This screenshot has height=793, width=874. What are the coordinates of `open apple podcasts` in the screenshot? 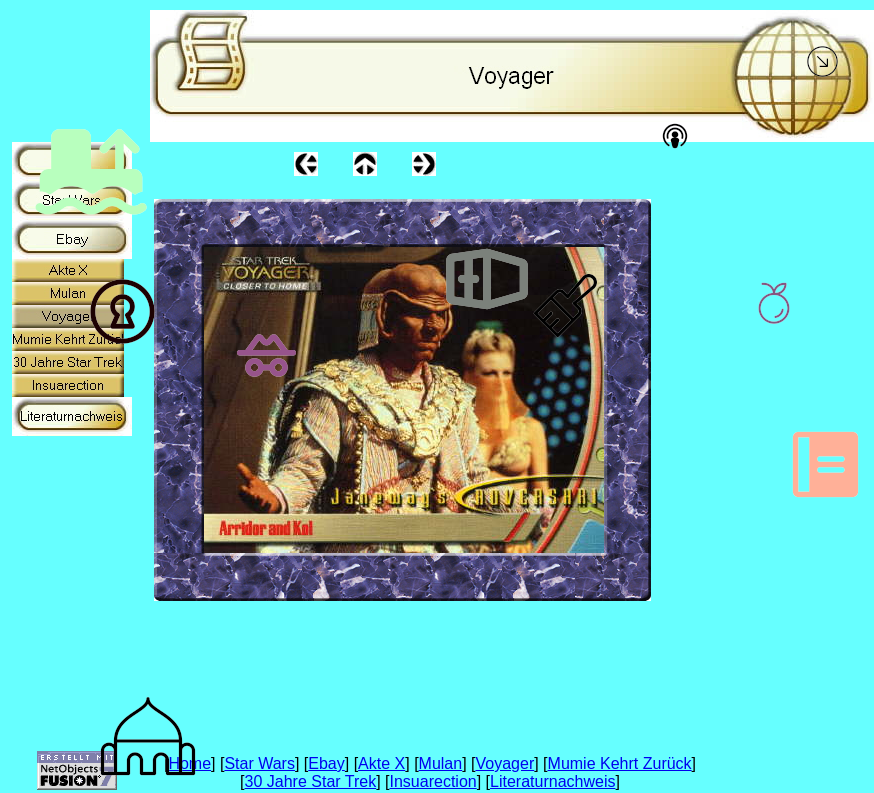 It's located at (675, 136).